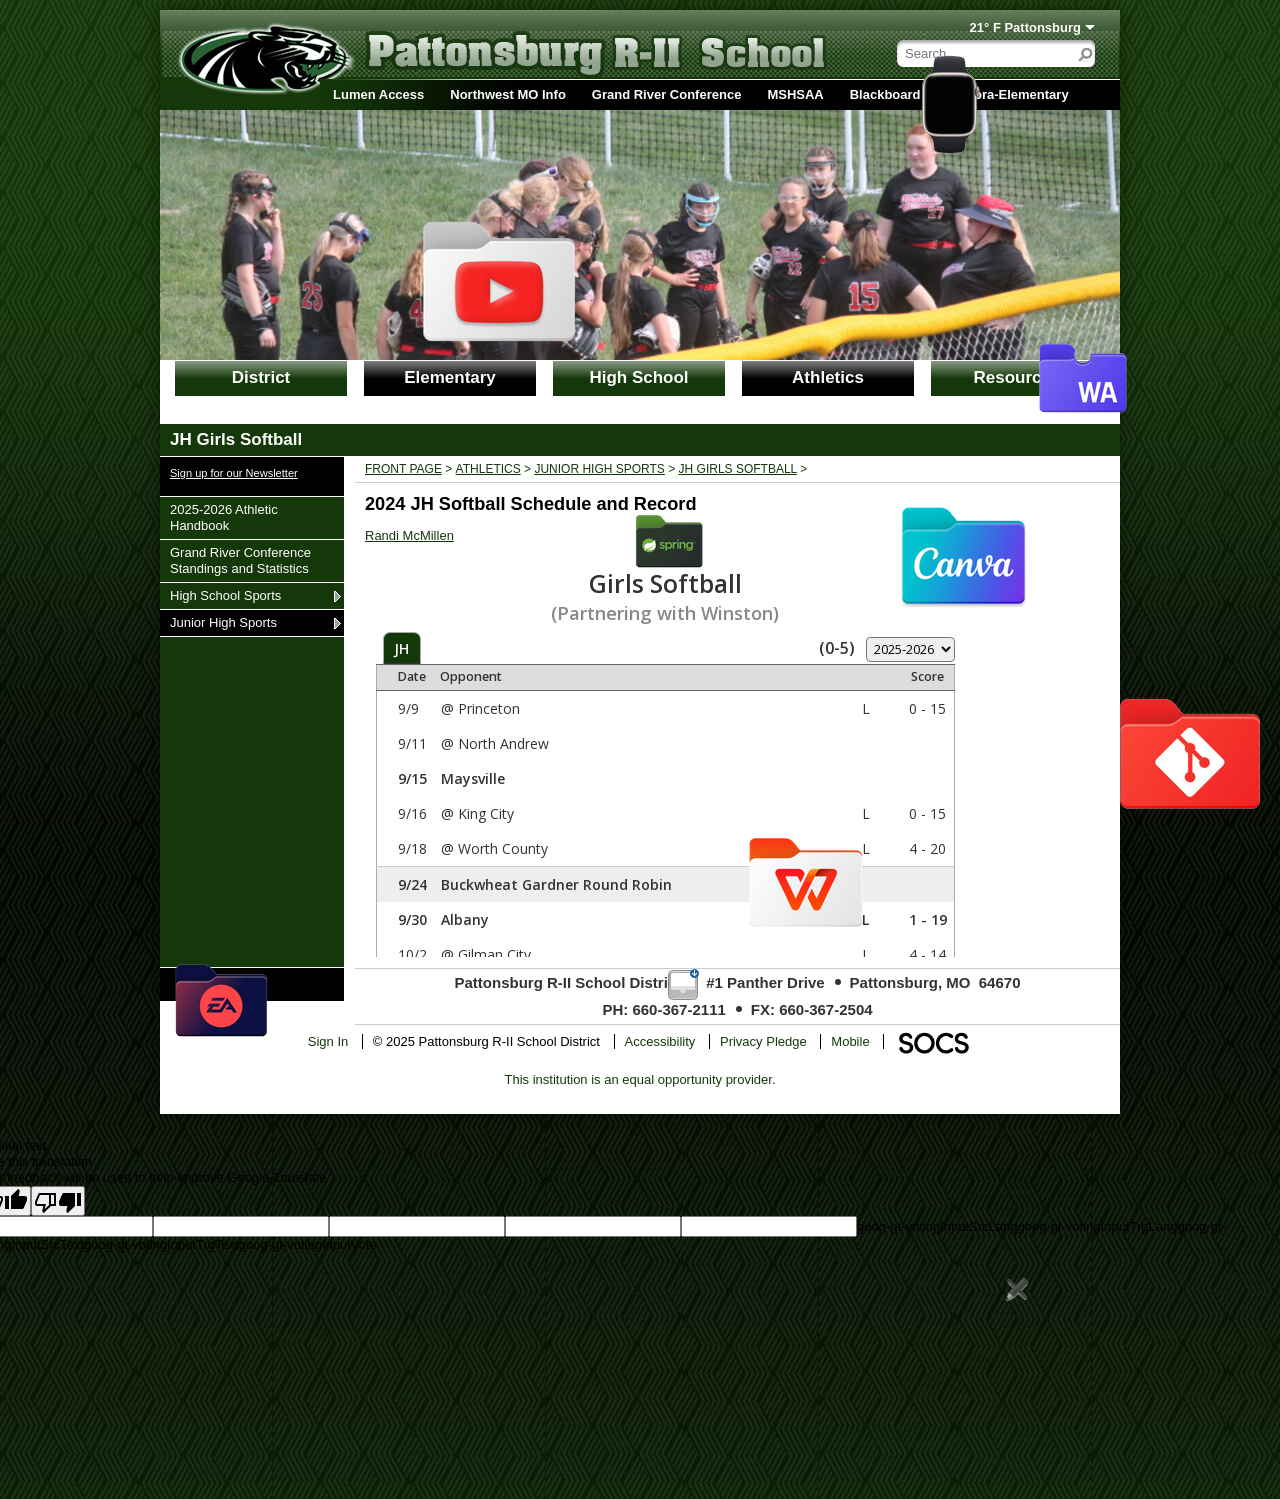 The image size is (1280, 1499). Describe the element at coordinates (669, 543) in the screenshot. I see `open spring framework project folder` at that location.